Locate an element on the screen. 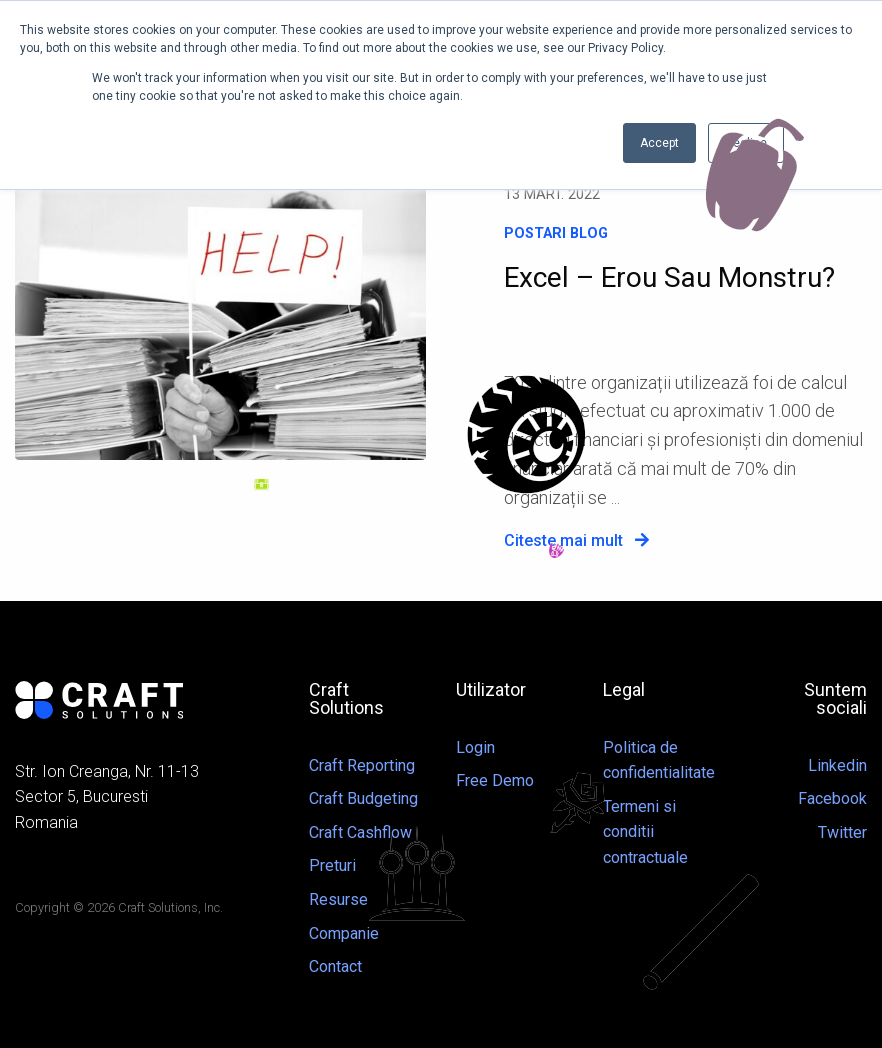 The width and height of the screenshot is (882, 1048). select bell pepper ingredient in a cooking game is located at coordinates (755, 175).